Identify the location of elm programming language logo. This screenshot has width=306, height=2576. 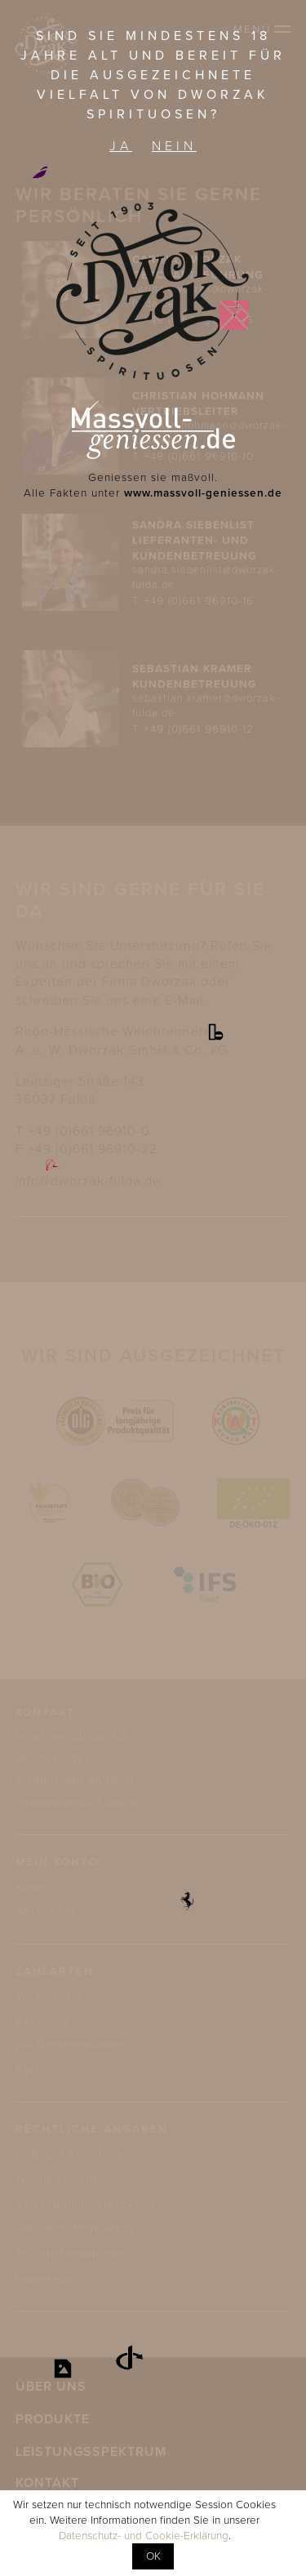
(234, 315).